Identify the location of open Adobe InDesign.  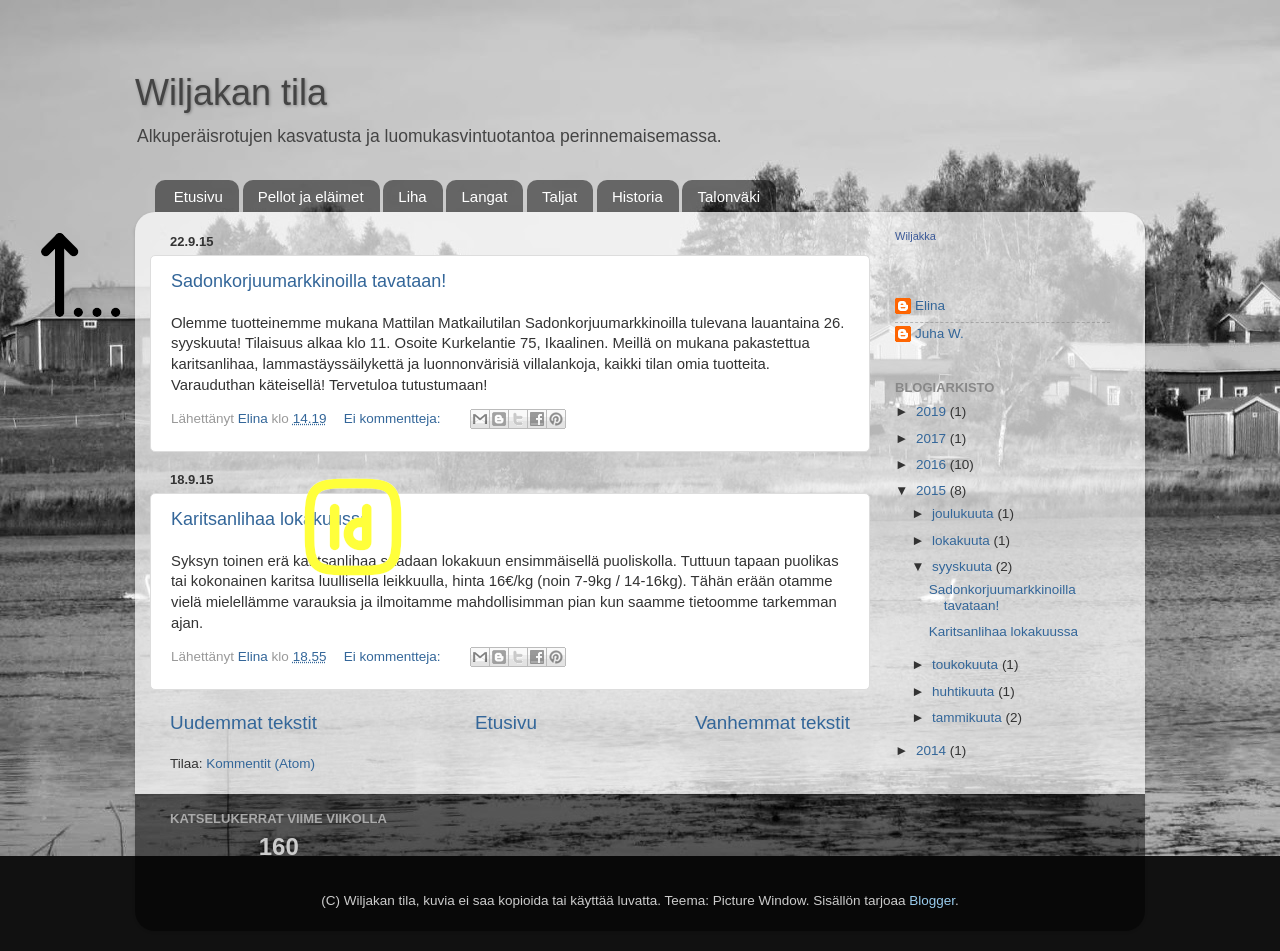
(353, 527).